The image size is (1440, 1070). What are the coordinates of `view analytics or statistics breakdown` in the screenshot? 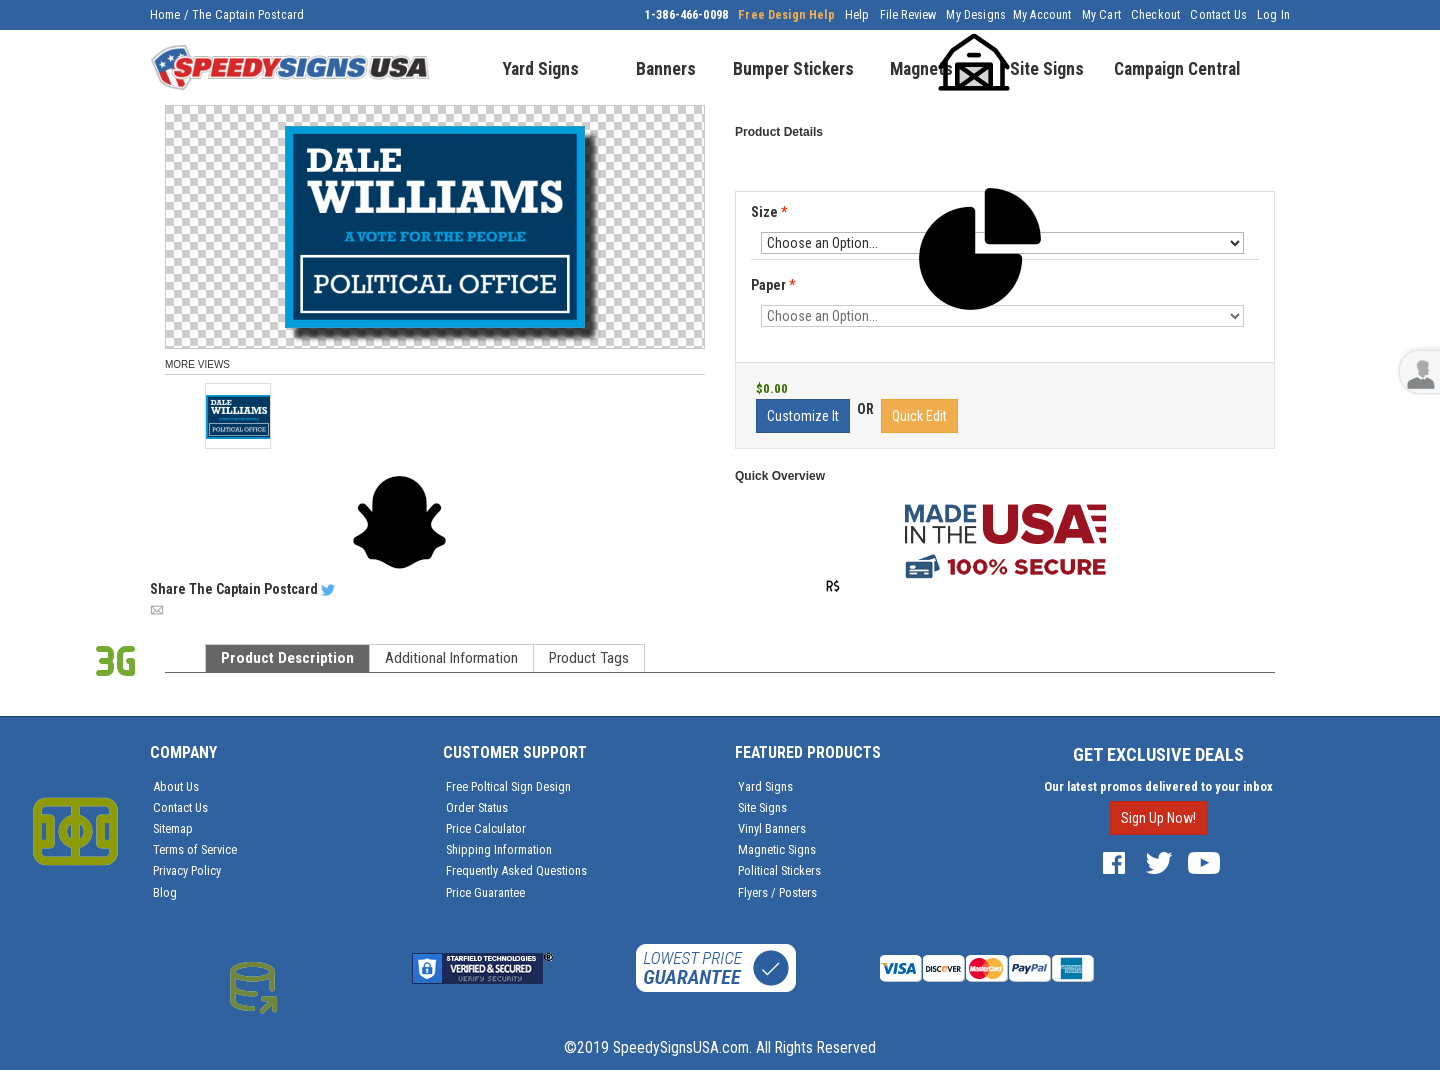 It's located at (980, 249).